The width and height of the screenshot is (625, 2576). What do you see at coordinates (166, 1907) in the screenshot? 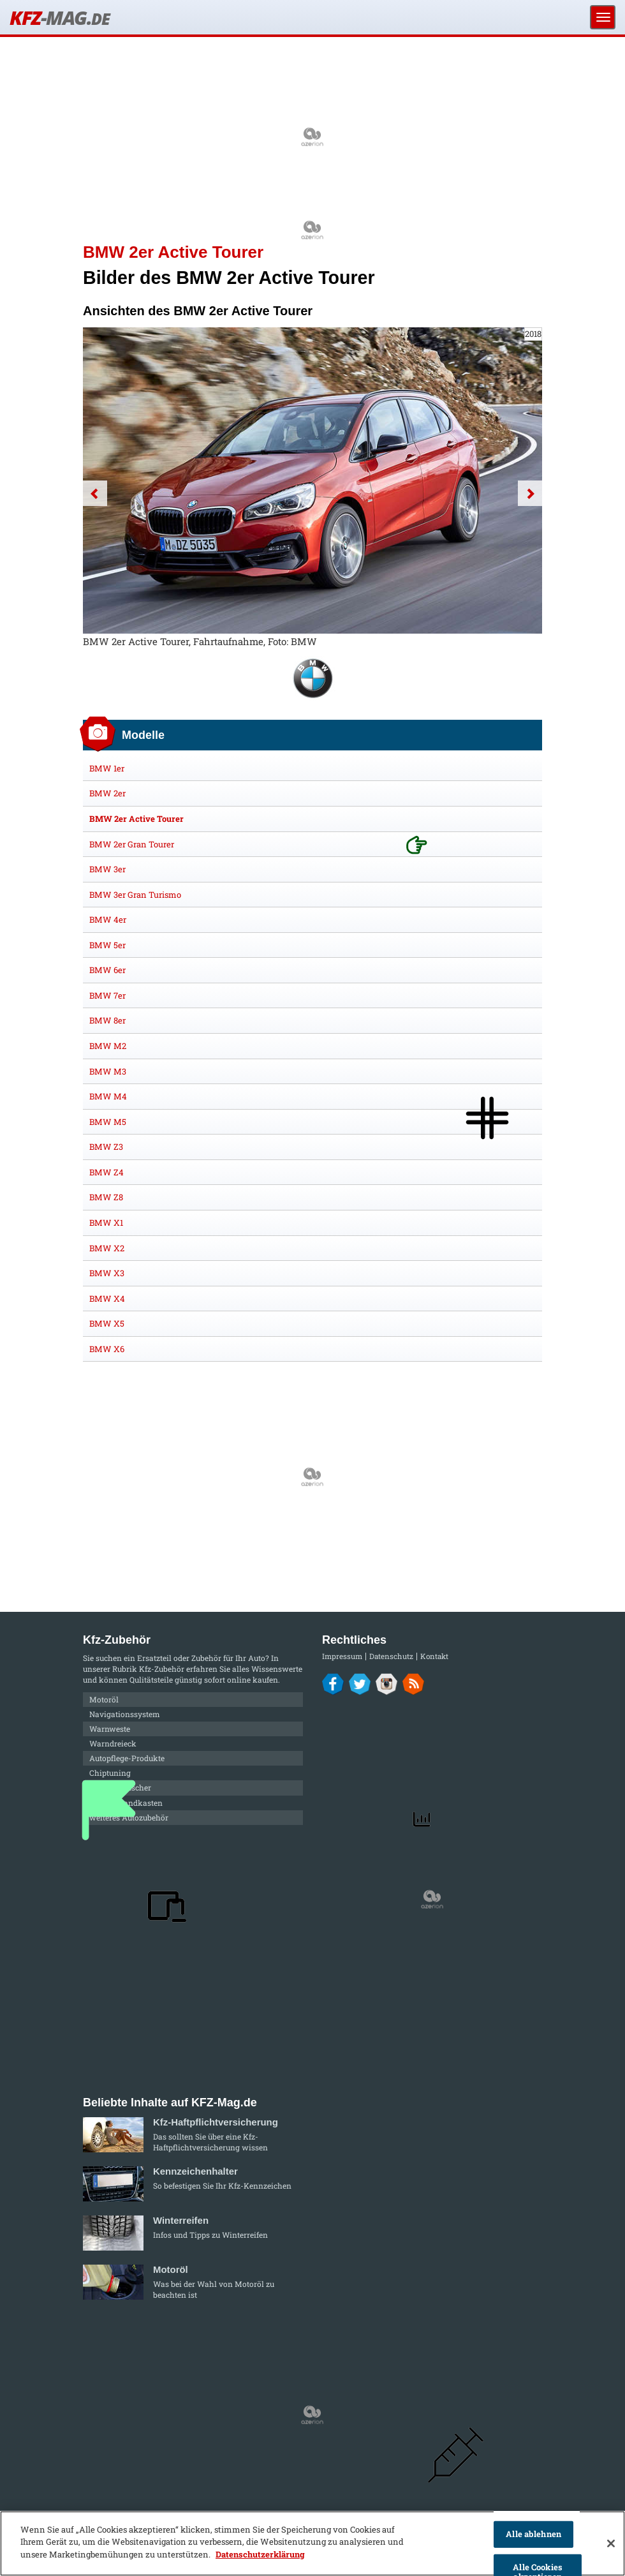
I see `remove a device from your account` at bounding box center [166, 1907].